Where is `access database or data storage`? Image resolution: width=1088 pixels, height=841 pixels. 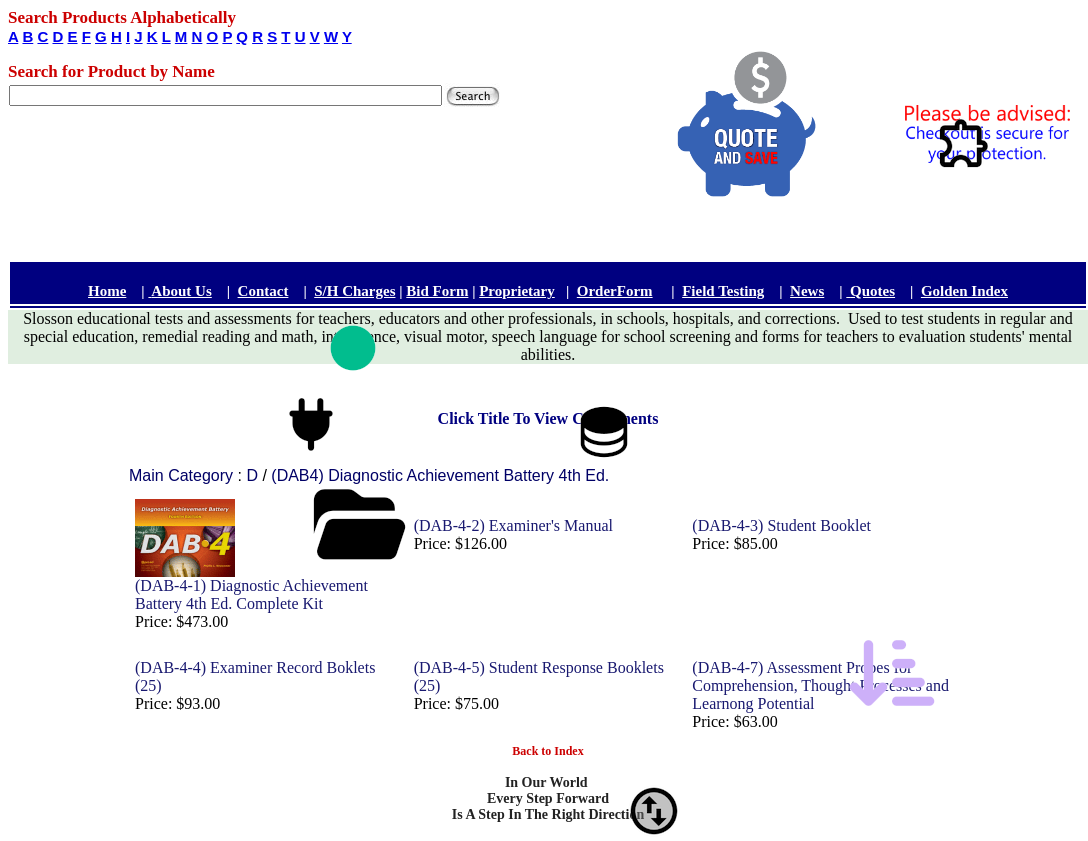
access database or data storage is located at coordinates (604, 432).